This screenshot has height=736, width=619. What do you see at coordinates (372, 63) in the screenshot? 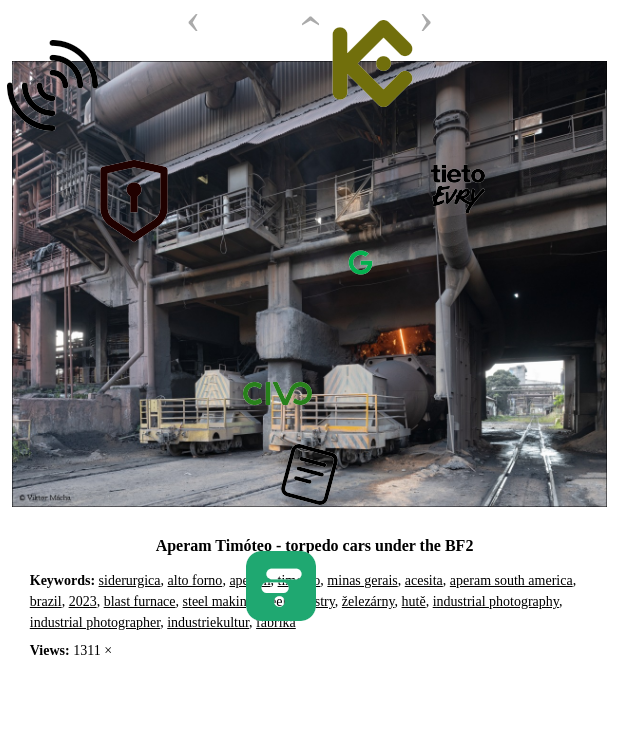
I see `open the KuCoin cryptocurrency exchange app` at bounding box center [372, 63].